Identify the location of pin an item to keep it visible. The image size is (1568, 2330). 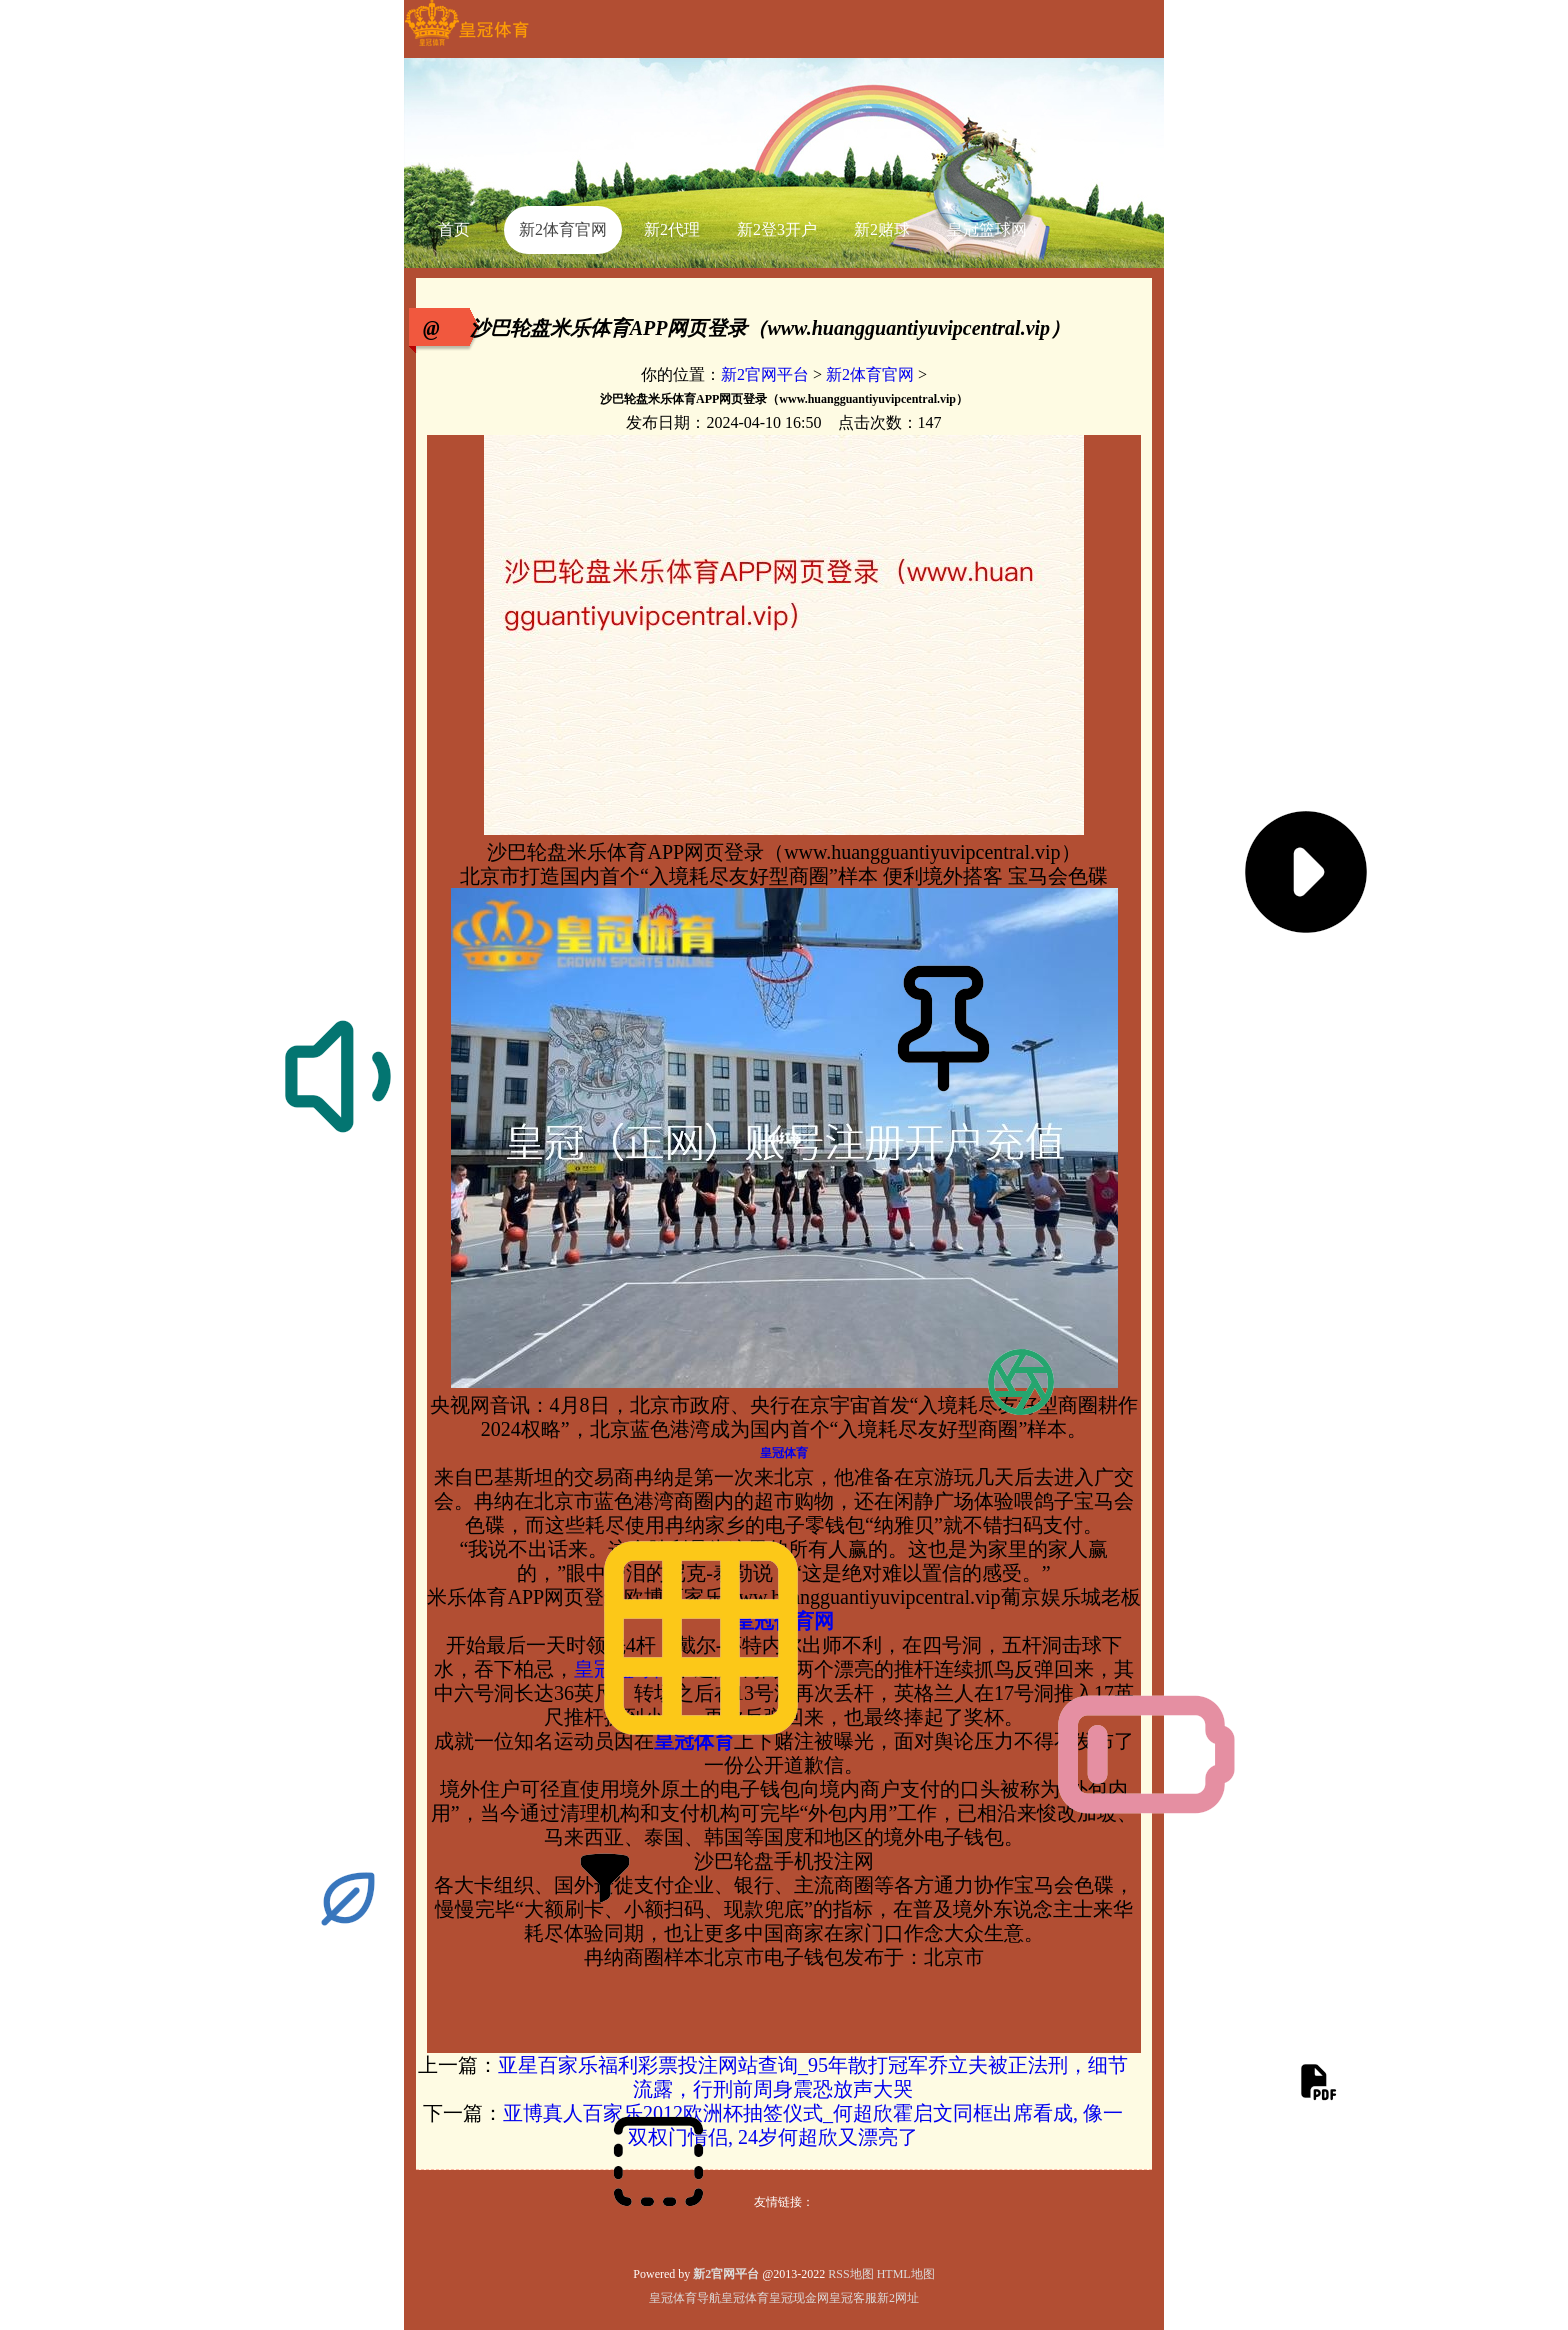
(943, 1028).